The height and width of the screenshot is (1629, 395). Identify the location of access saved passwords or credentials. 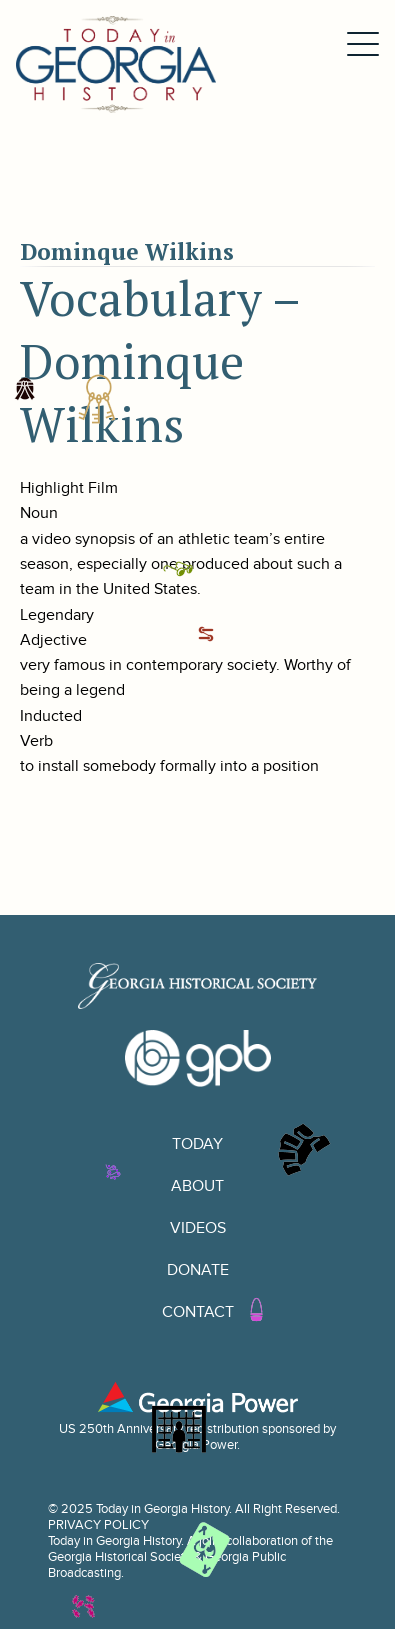
(97, 399).